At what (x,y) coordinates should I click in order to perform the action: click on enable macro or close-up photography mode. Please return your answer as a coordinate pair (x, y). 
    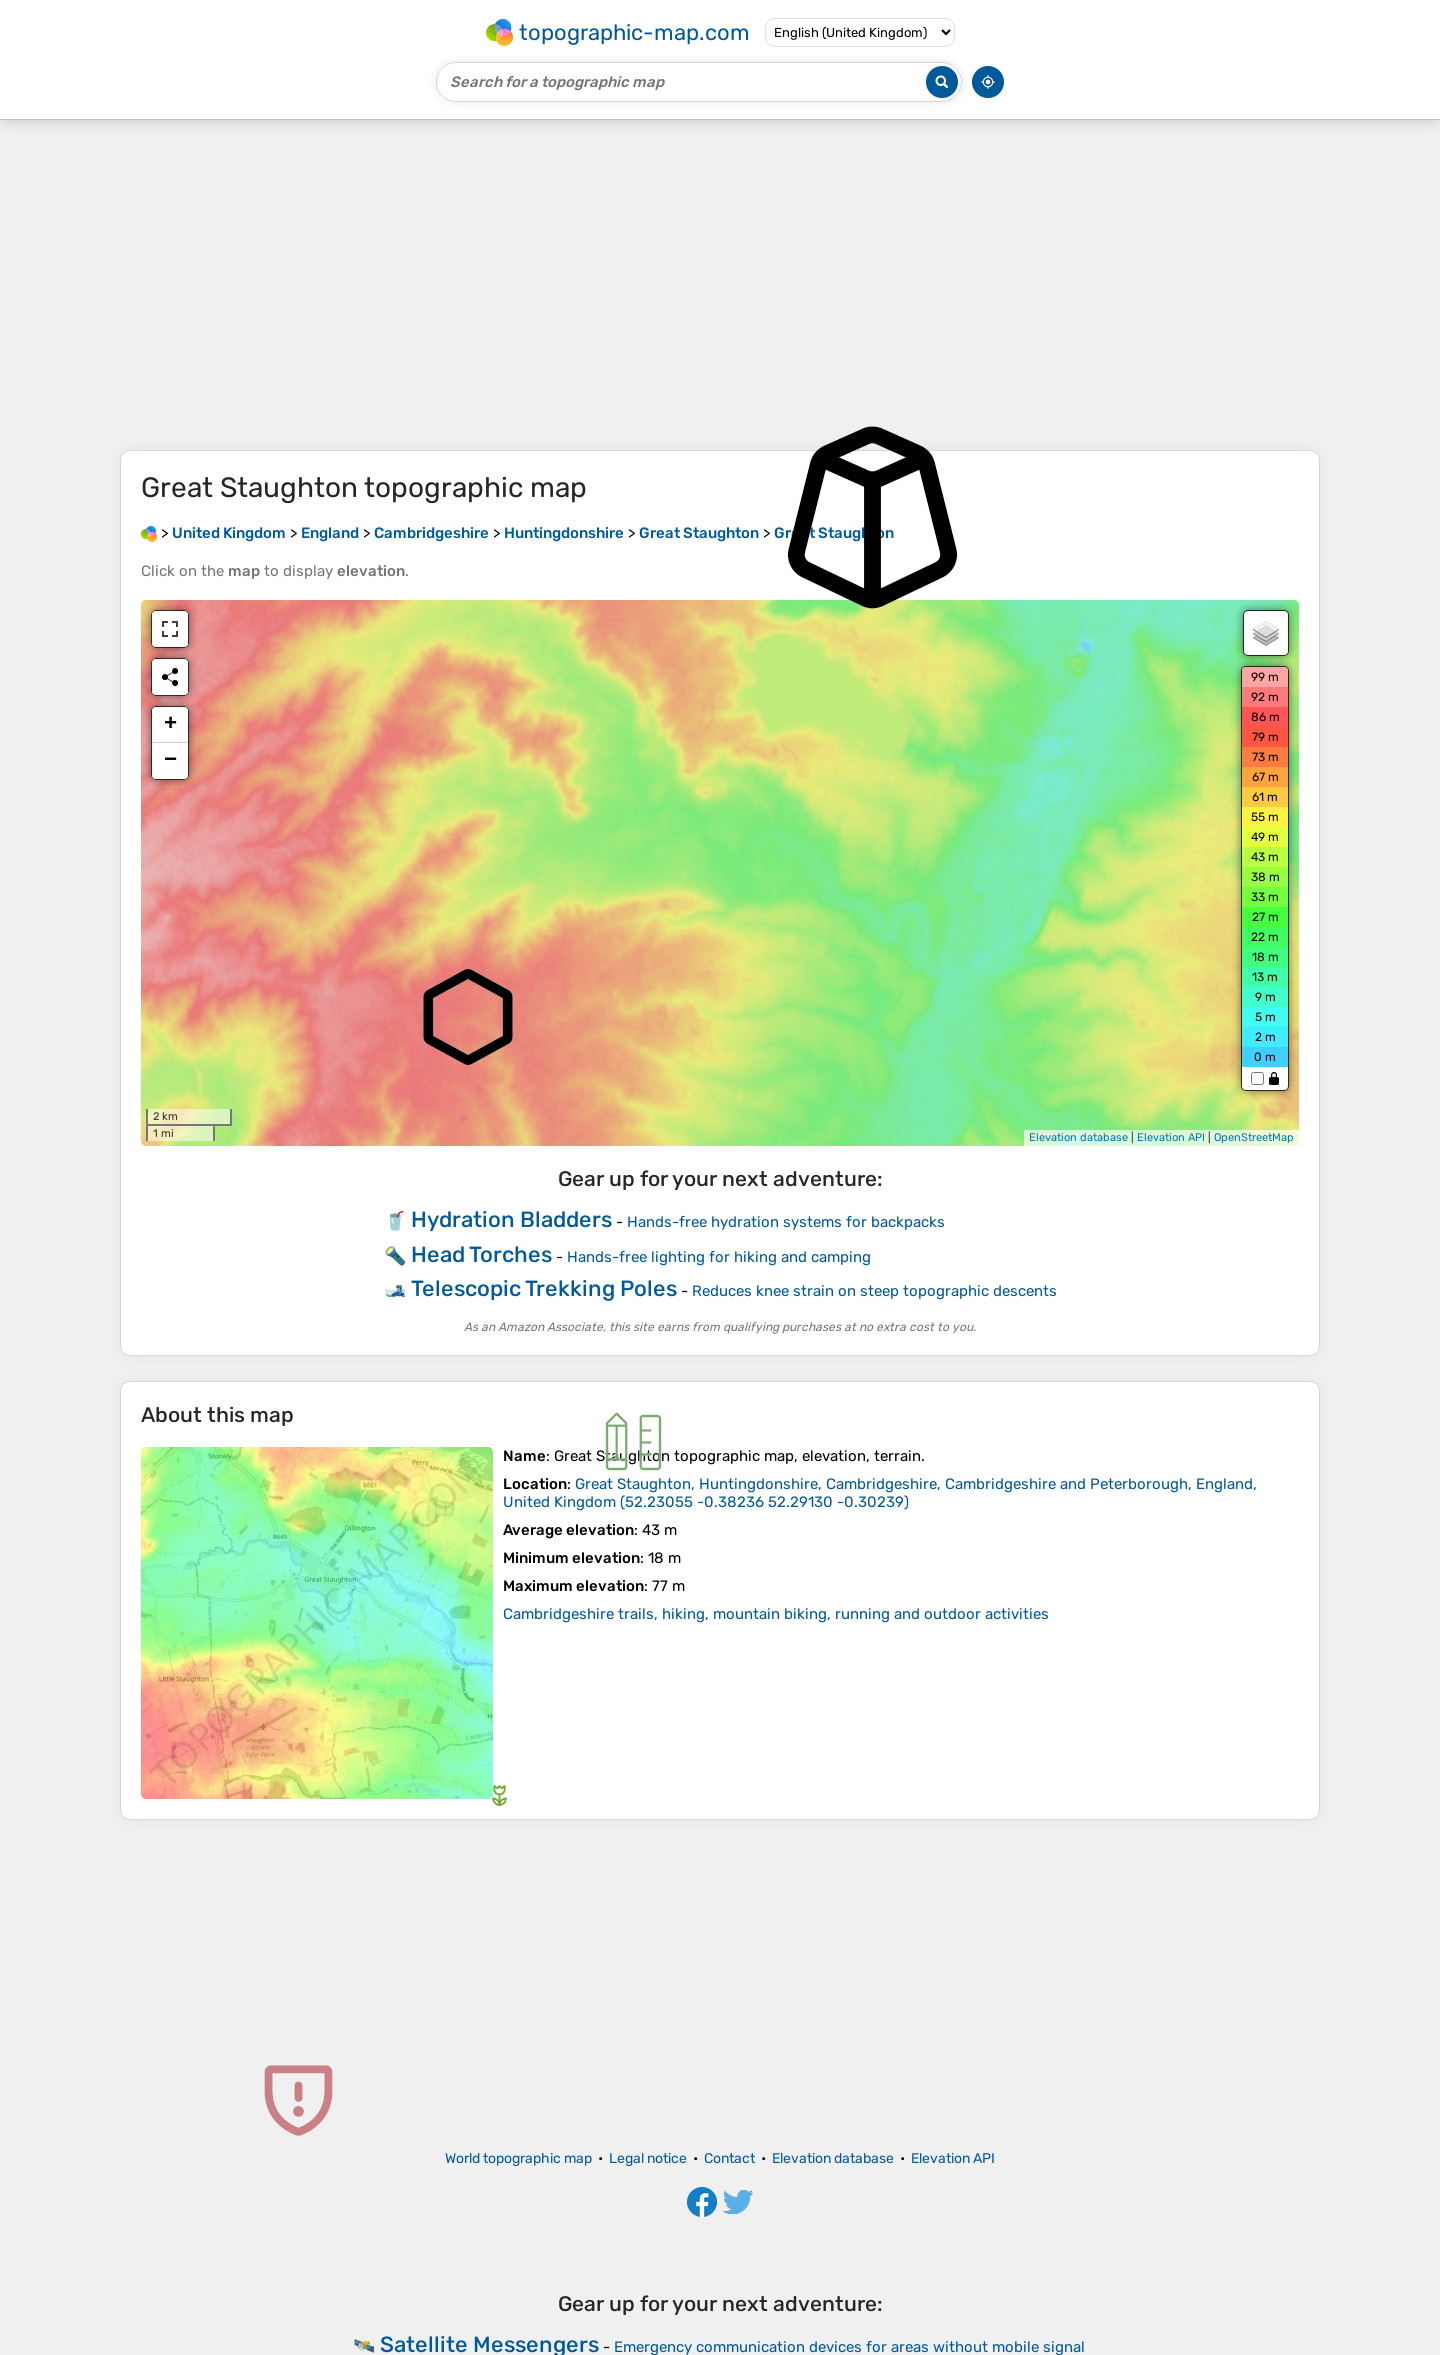
    Looking at the image, I should click on (499, 1795).